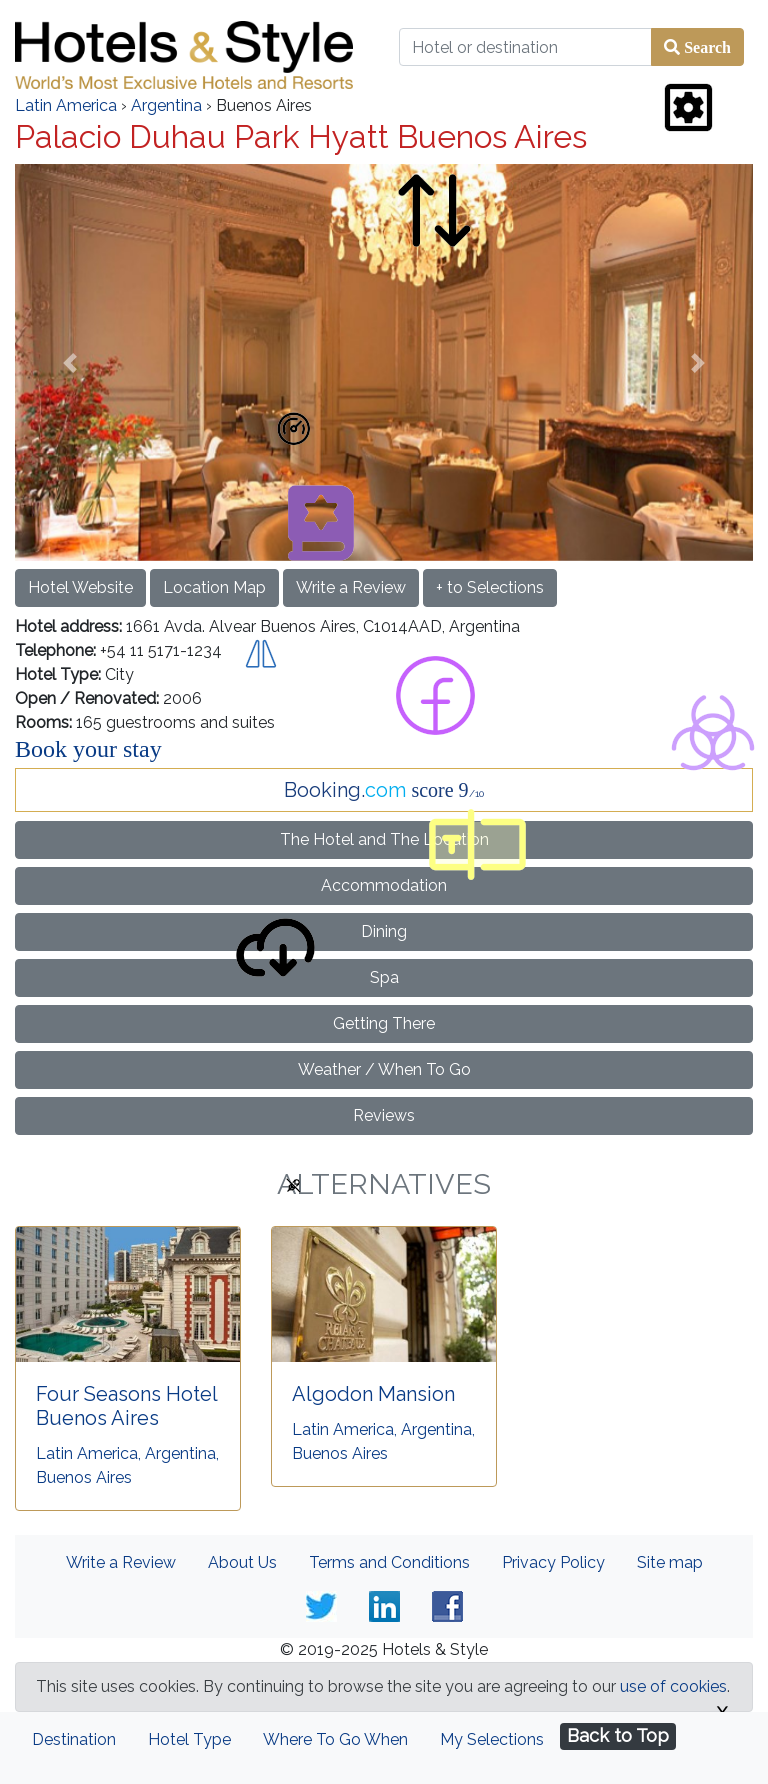 This screenshot has width=768, height=1784. Describe the element at coordinates (295, 430) in the screenshot. I see `access the dashboard overview` at that location.